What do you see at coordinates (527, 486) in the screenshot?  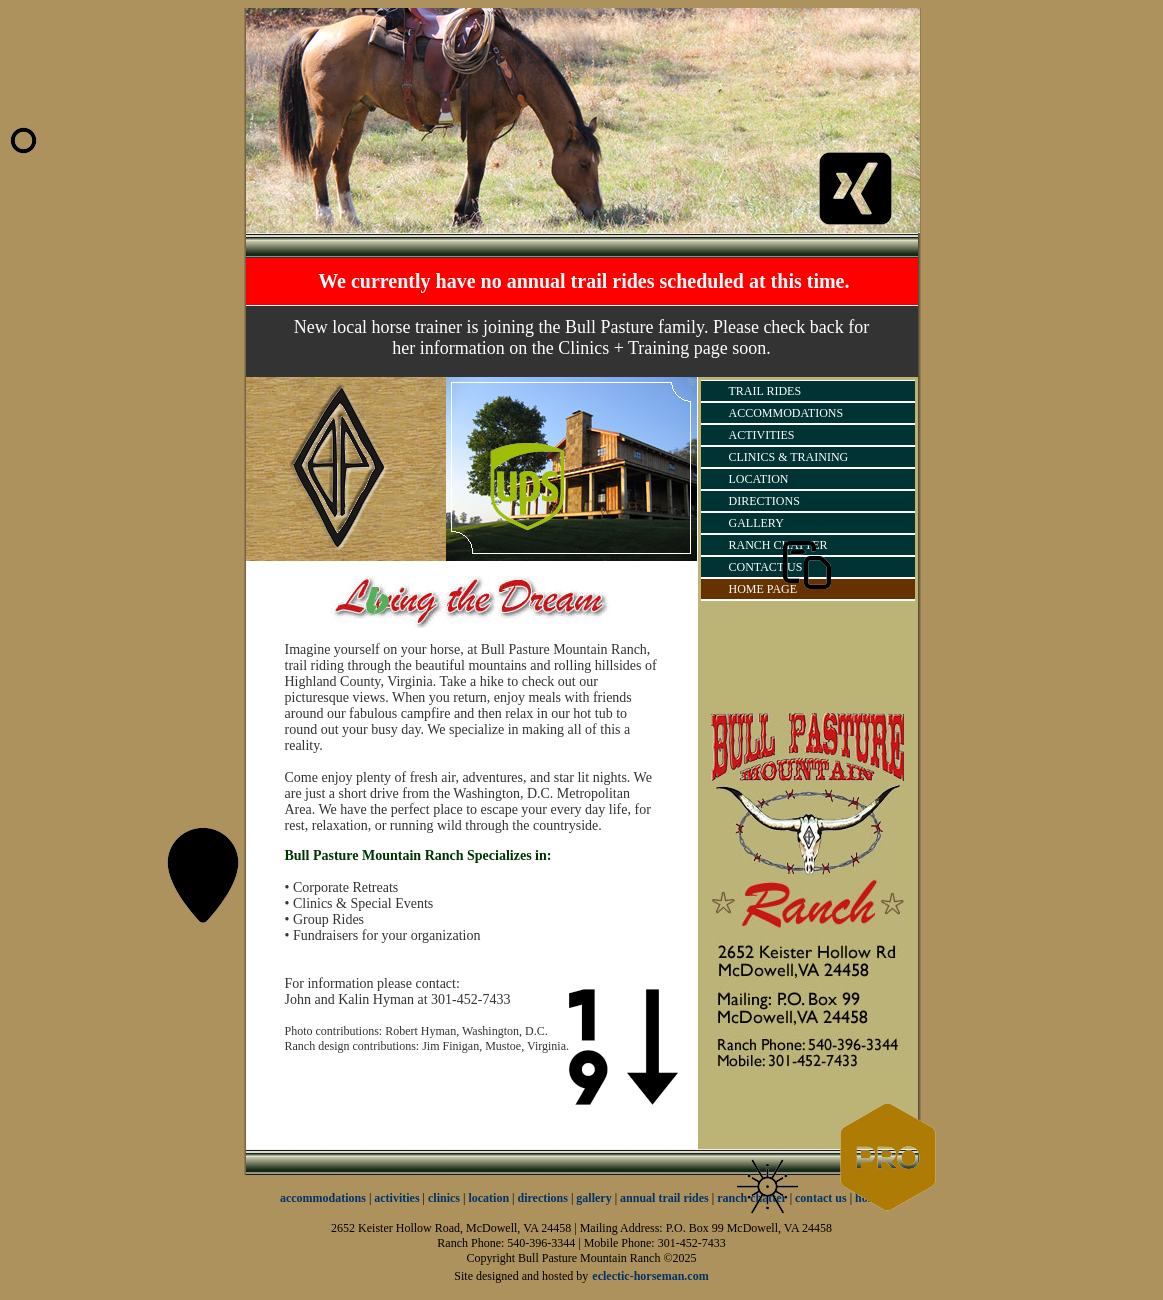 I see `UPS shipping and delivery services` at bounding box center [527, 486].